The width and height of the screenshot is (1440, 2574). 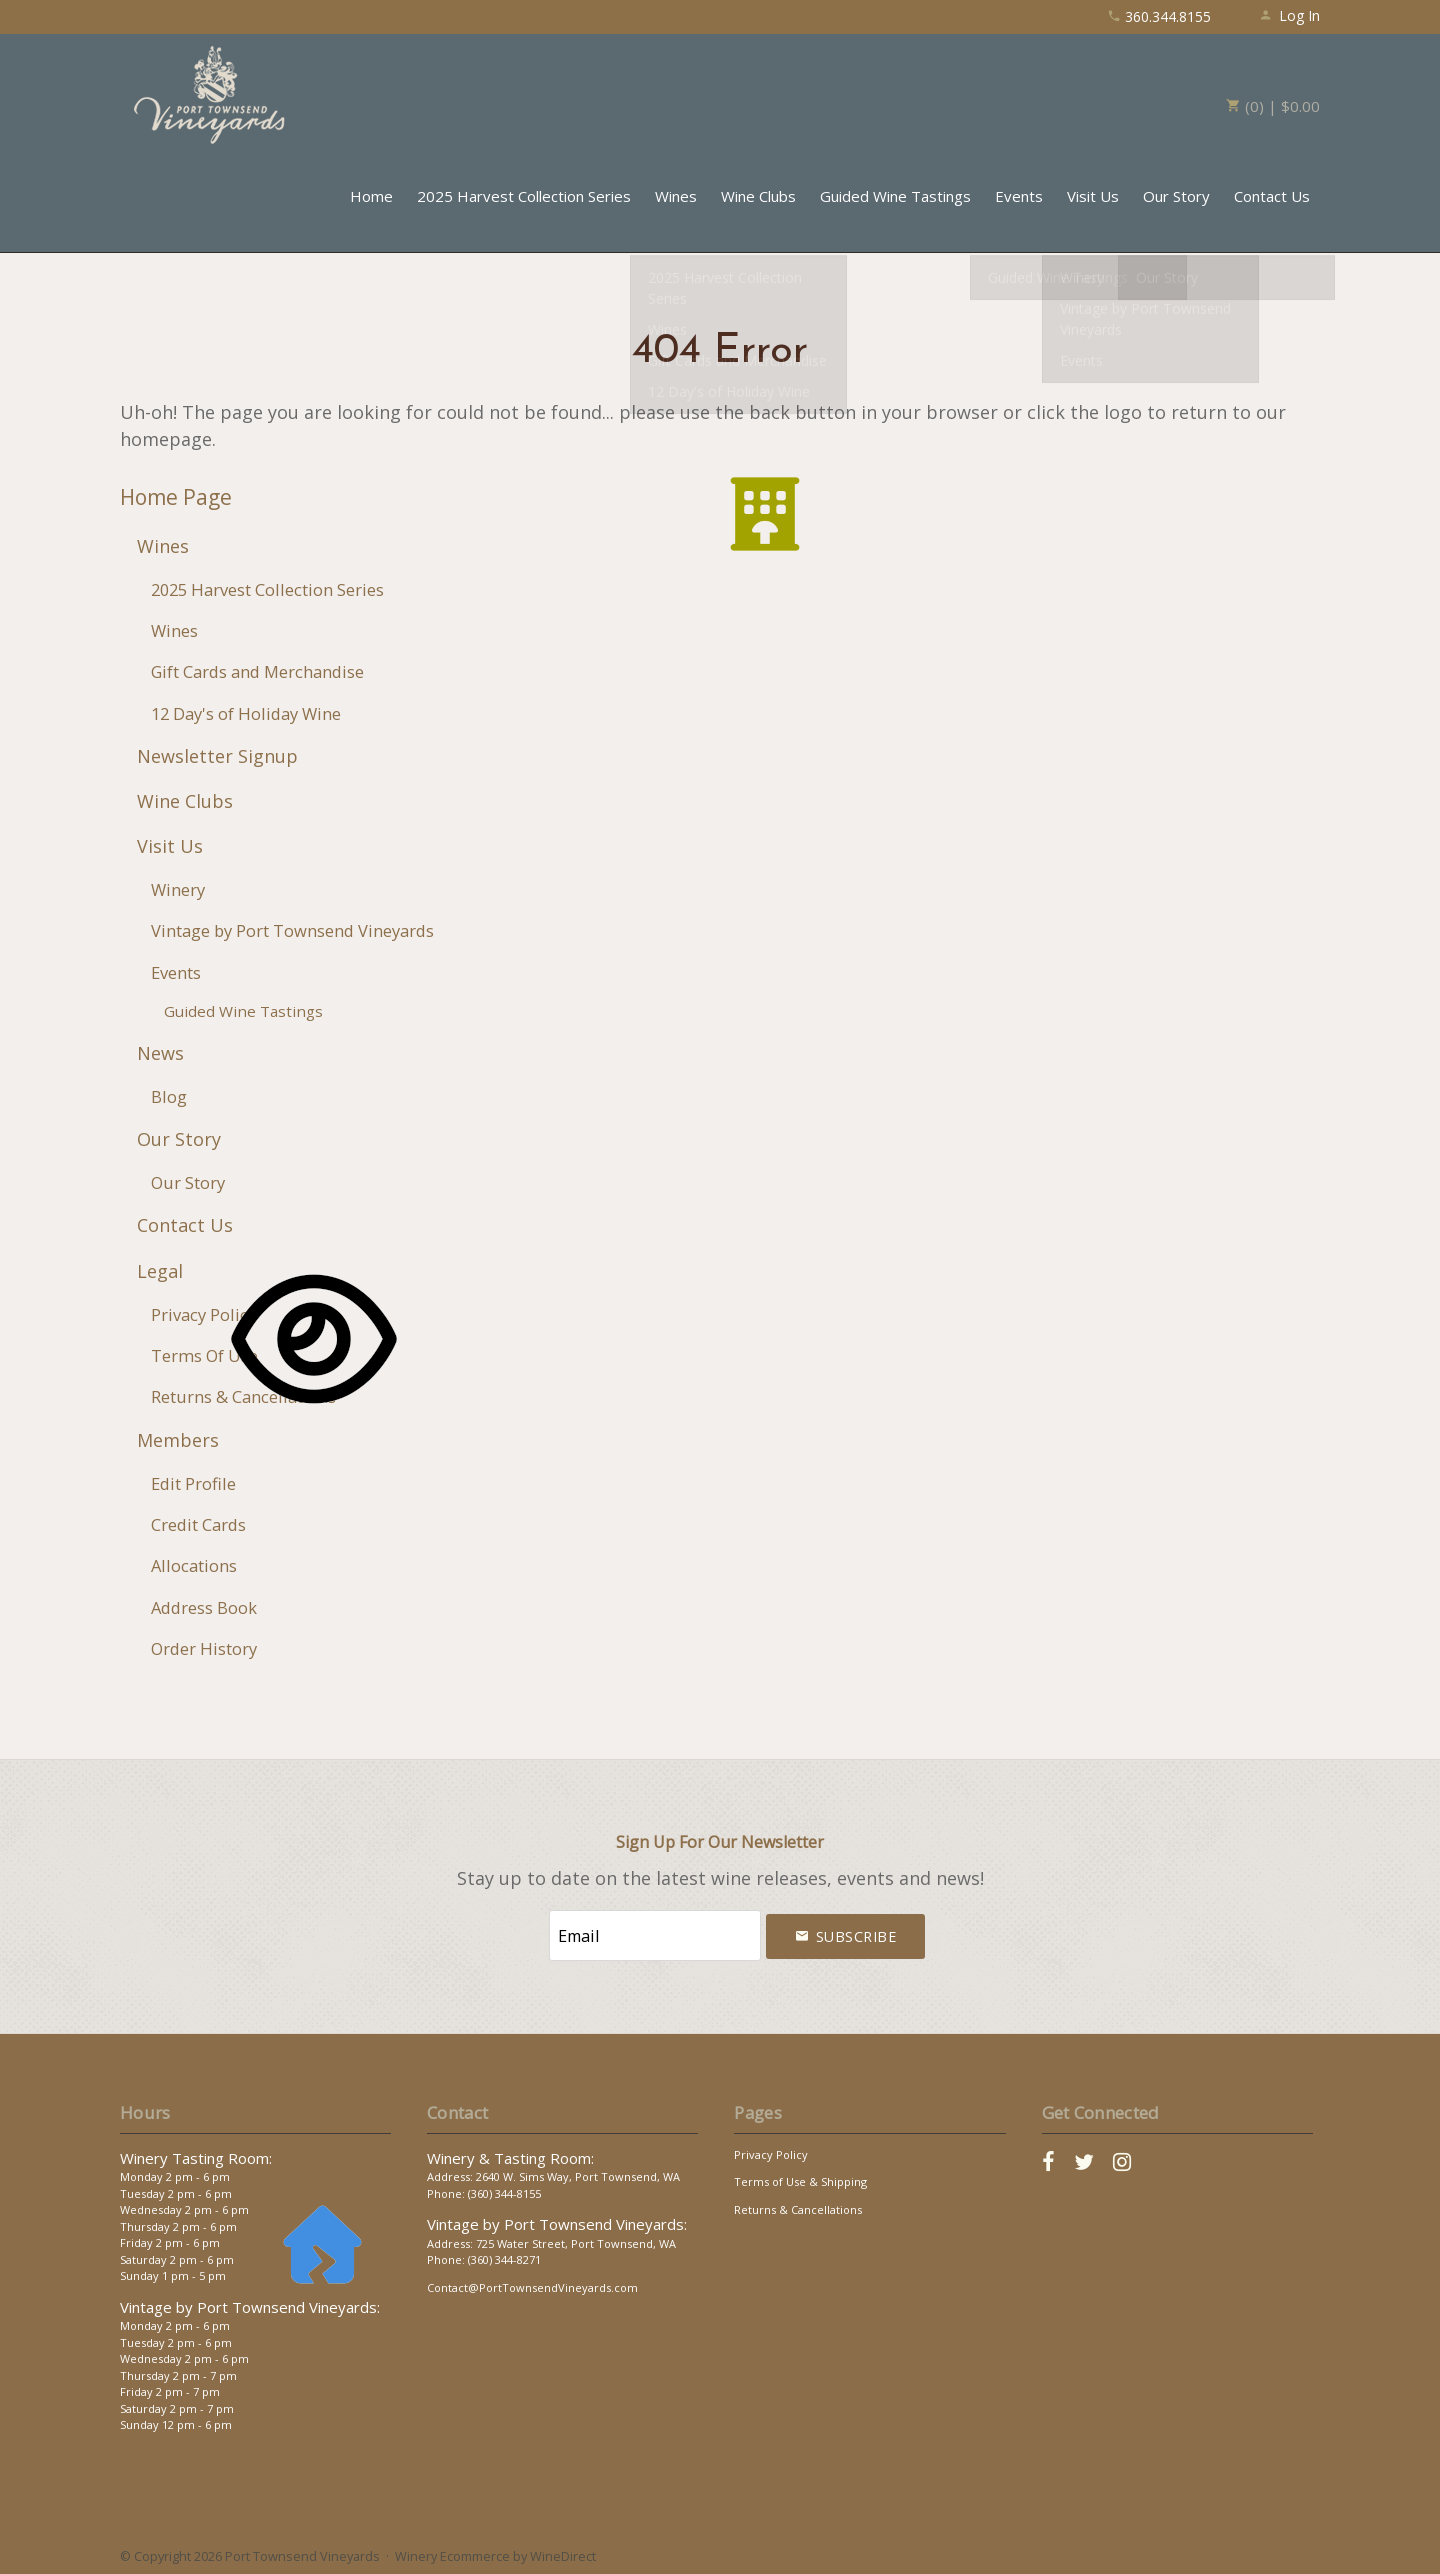 I want to click on view or preview content, so click(x=314, y=1339).